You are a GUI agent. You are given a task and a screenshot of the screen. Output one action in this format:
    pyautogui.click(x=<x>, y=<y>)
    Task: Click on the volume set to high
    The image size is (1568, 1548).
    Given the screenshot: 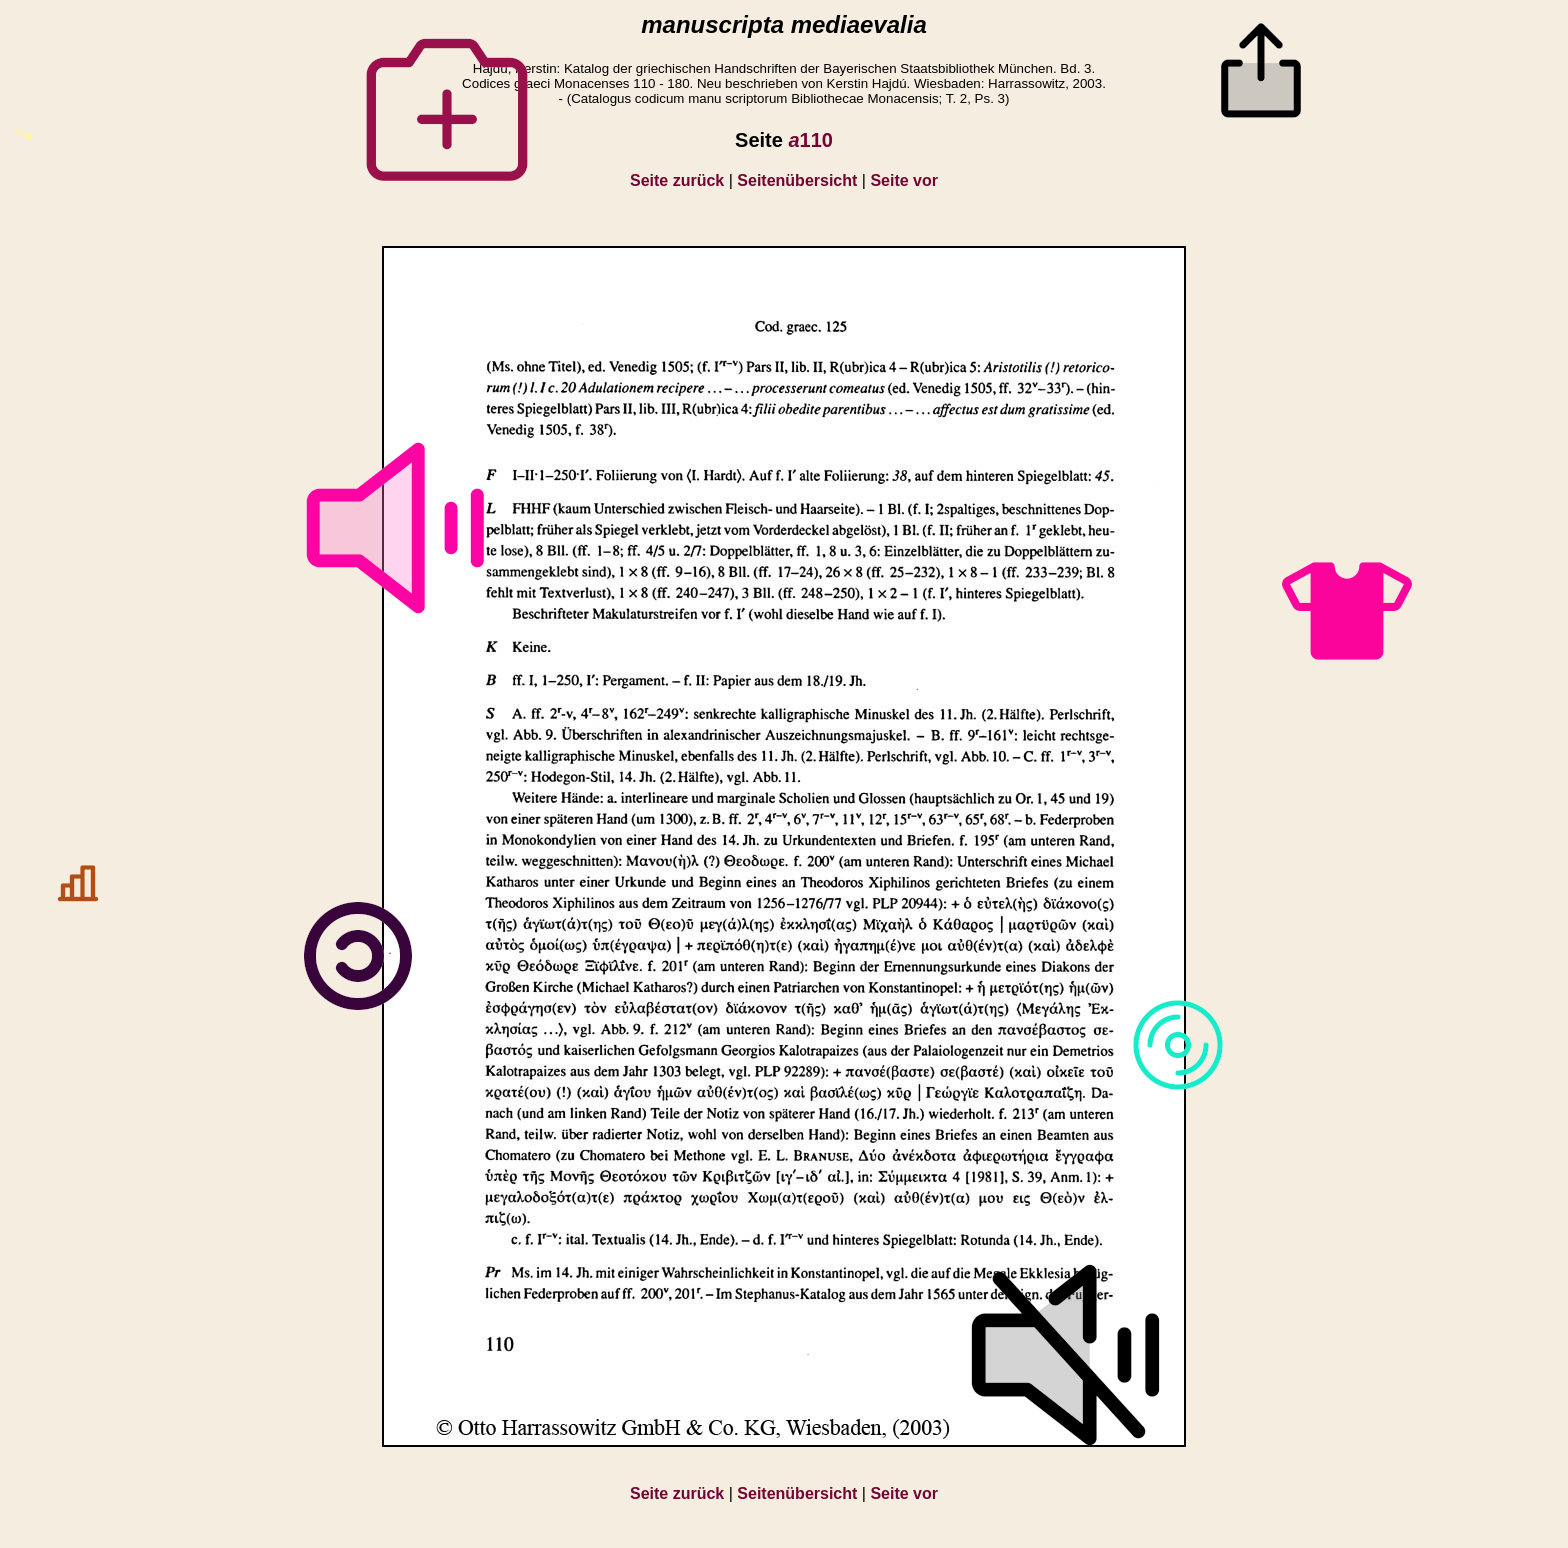 What is the action you would take?
    pyautogui.click(x=392, y=528)
    